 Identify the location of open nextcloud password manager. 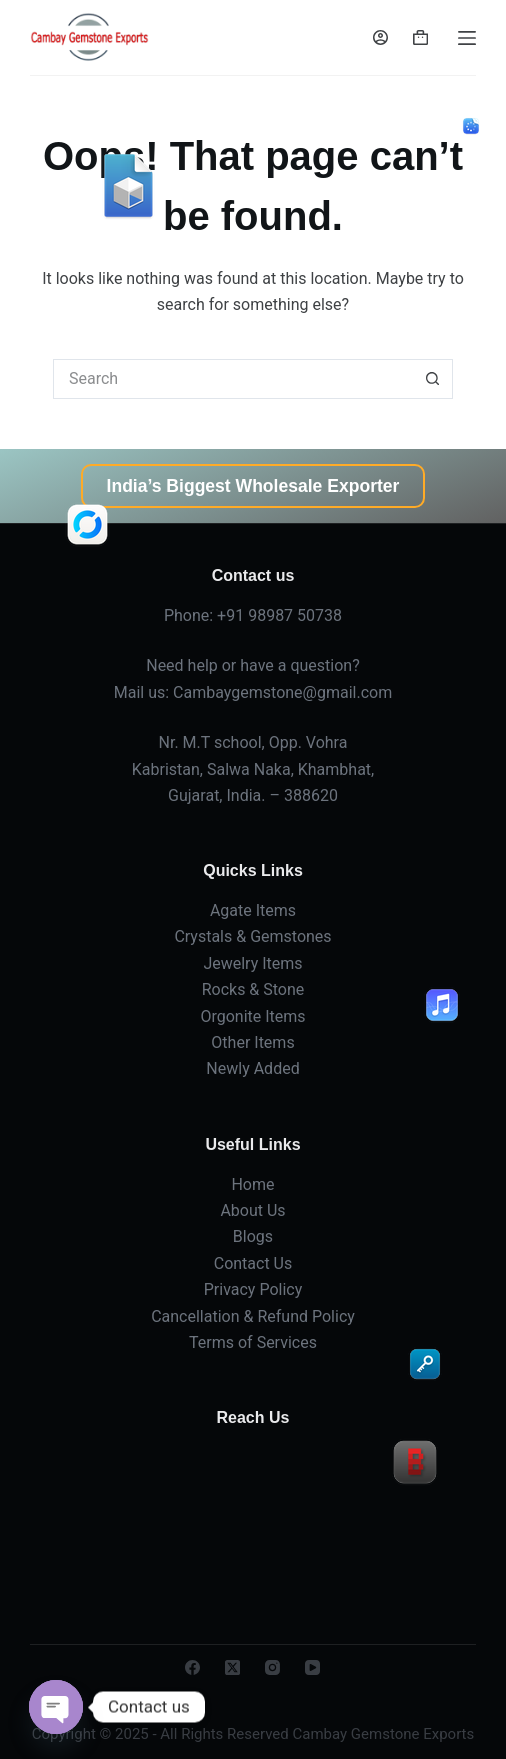
(425, 1364).